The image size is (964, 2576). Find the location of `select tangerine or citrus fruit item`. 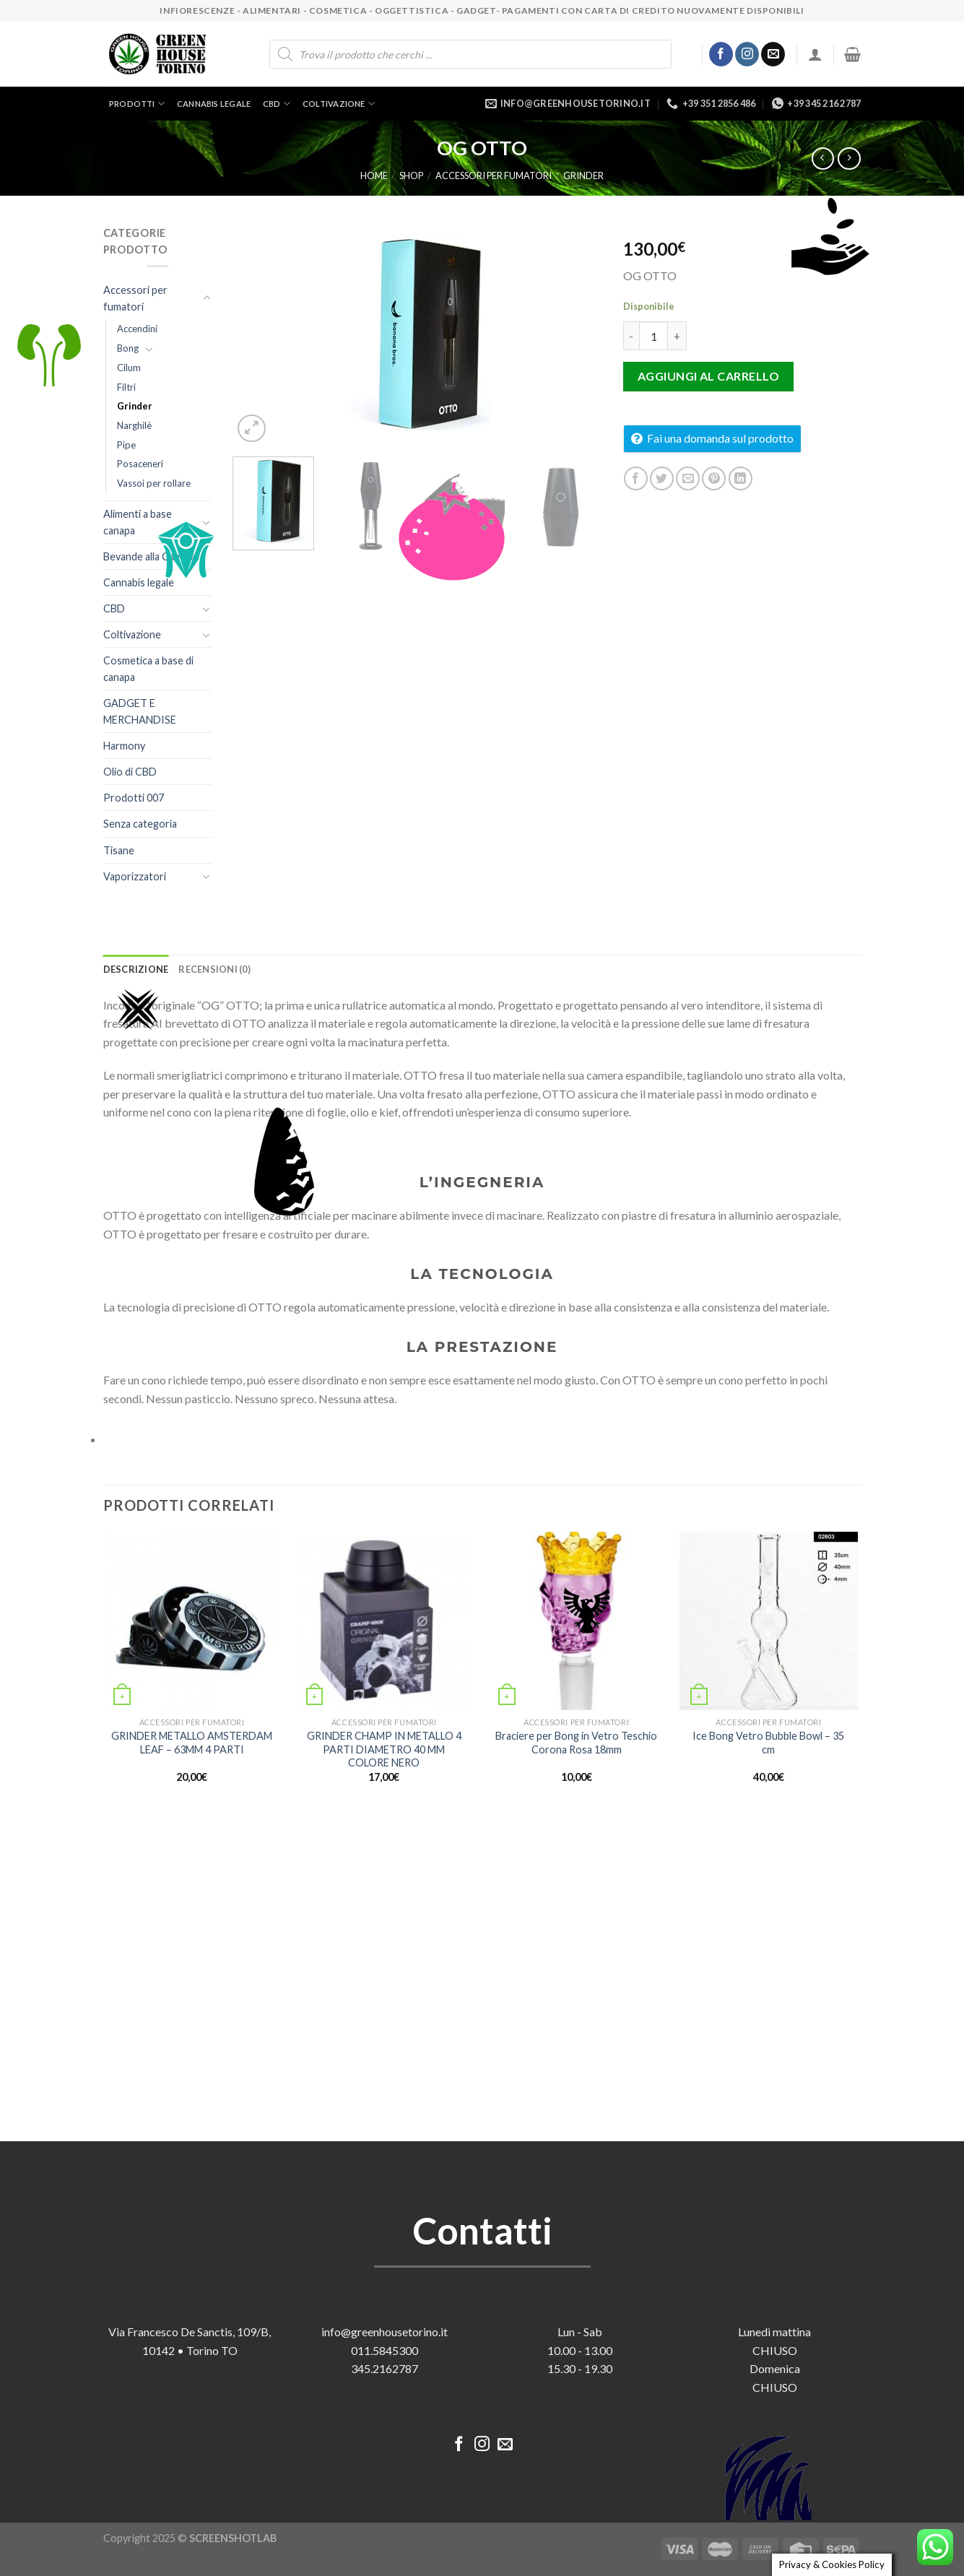

select tangerine or citrus fruit item is located at coordinates (451, 531).